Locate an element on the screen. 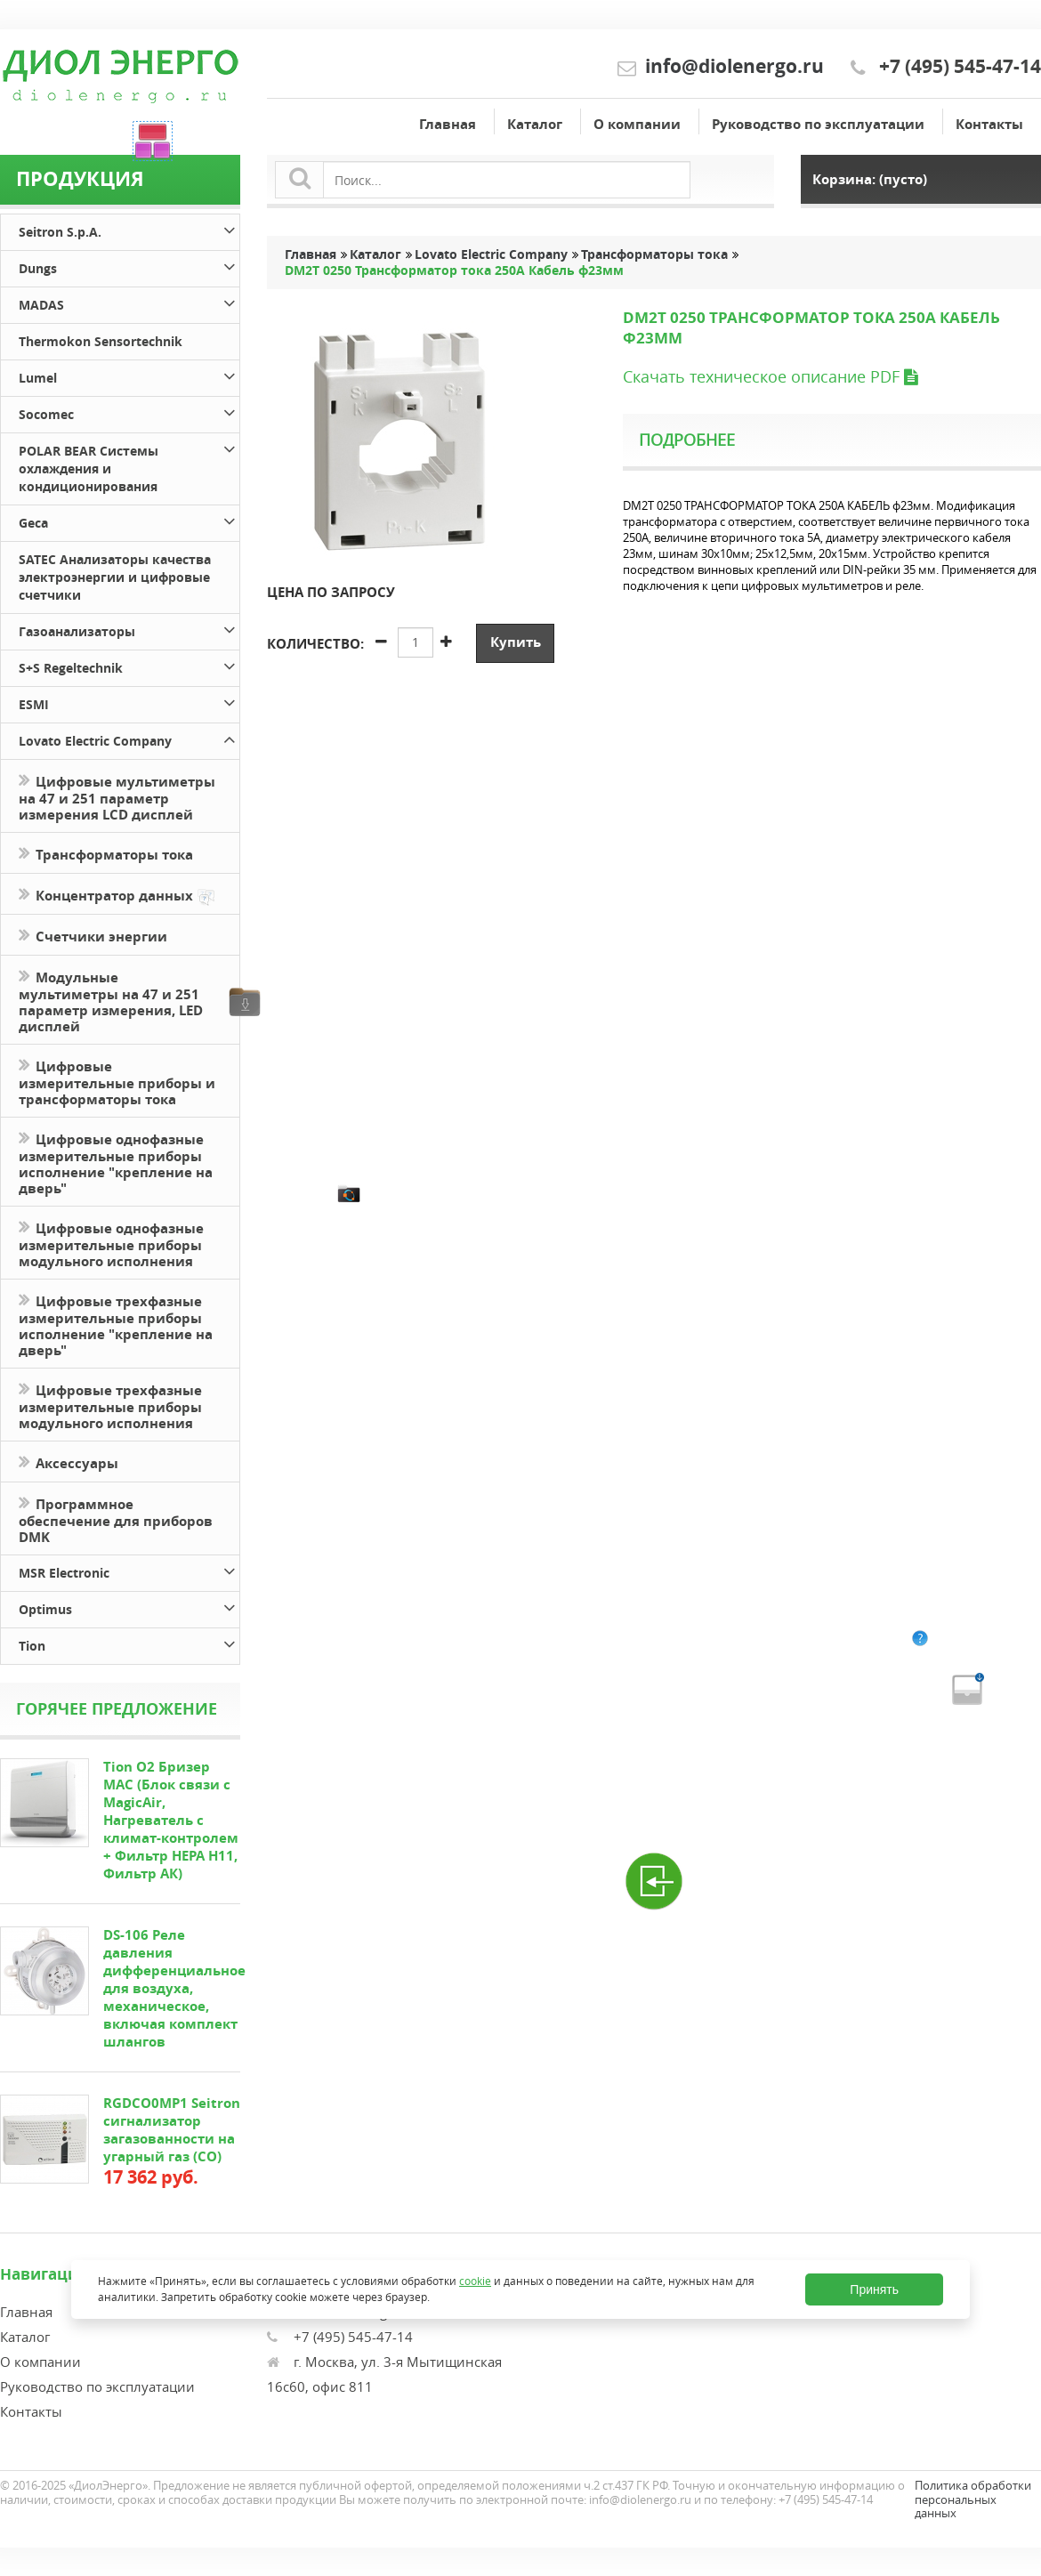 The width and height of the screenshot is (1041, 2576). open downloads folder is located at coordinates (245, 1002).